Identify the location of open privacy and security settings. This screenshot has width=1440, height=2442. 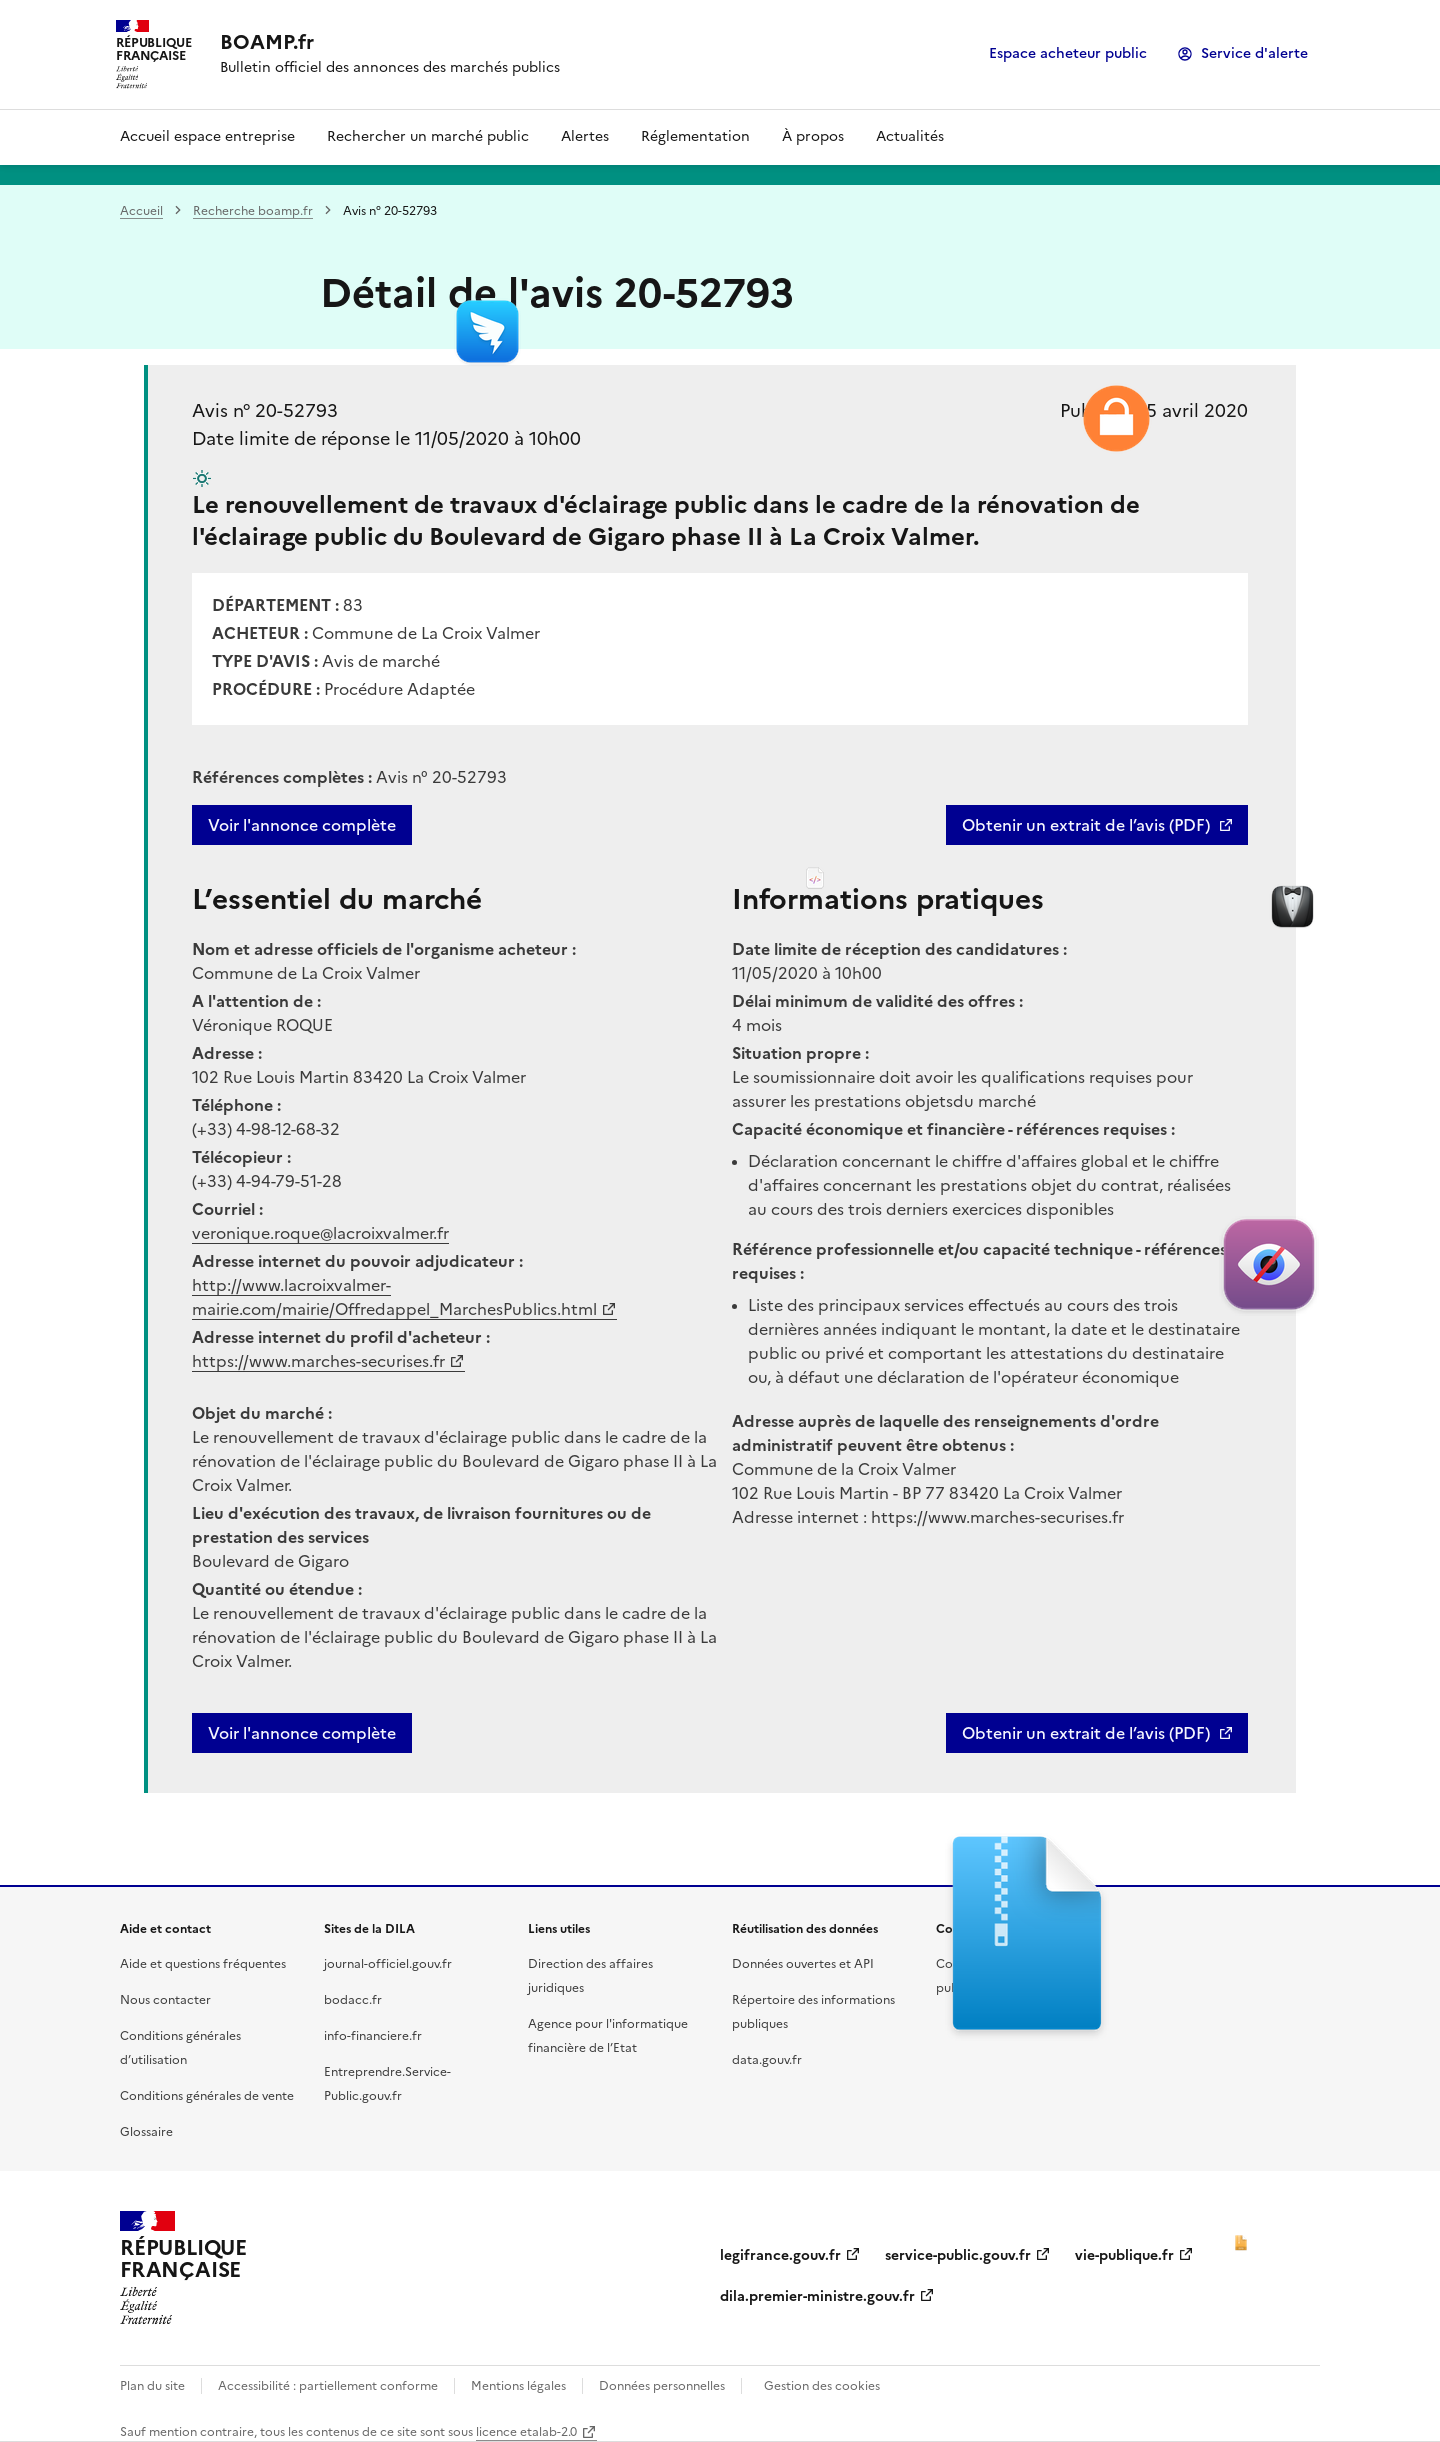
(1269, 1266).